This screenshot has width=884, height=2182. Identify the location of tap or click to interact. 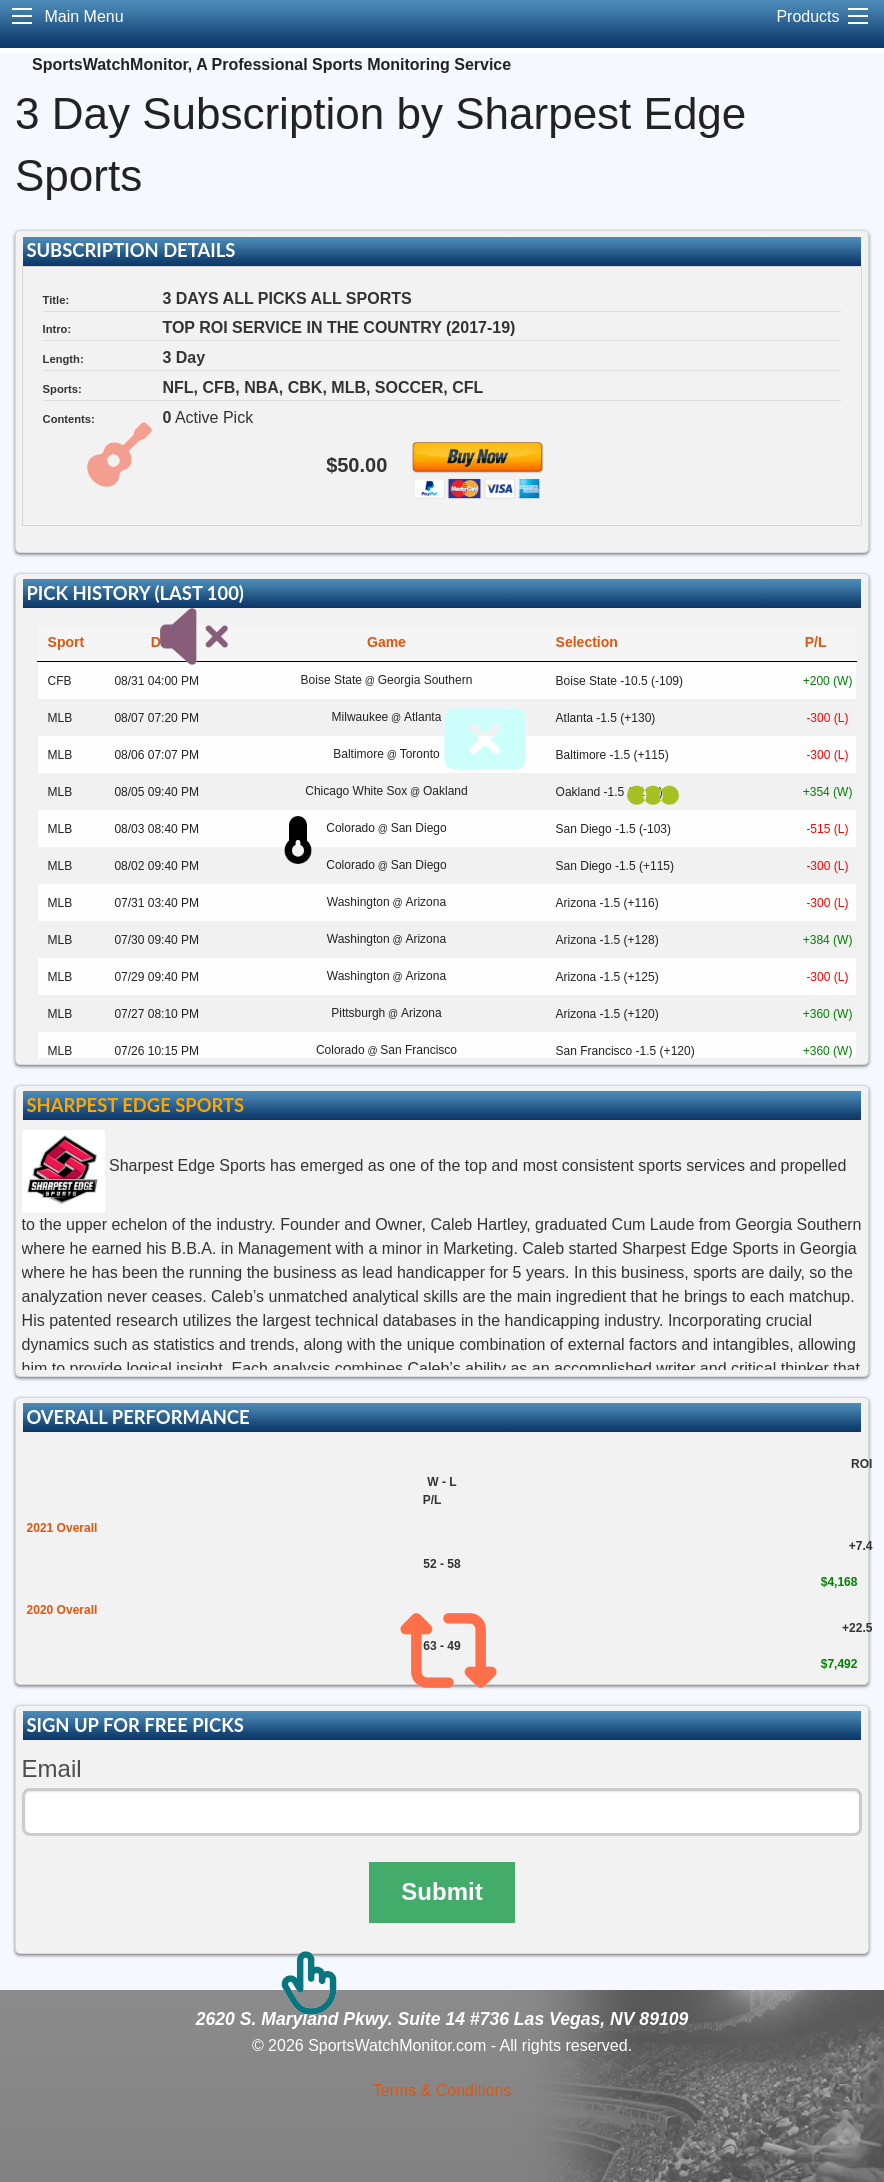
(309, 1983).